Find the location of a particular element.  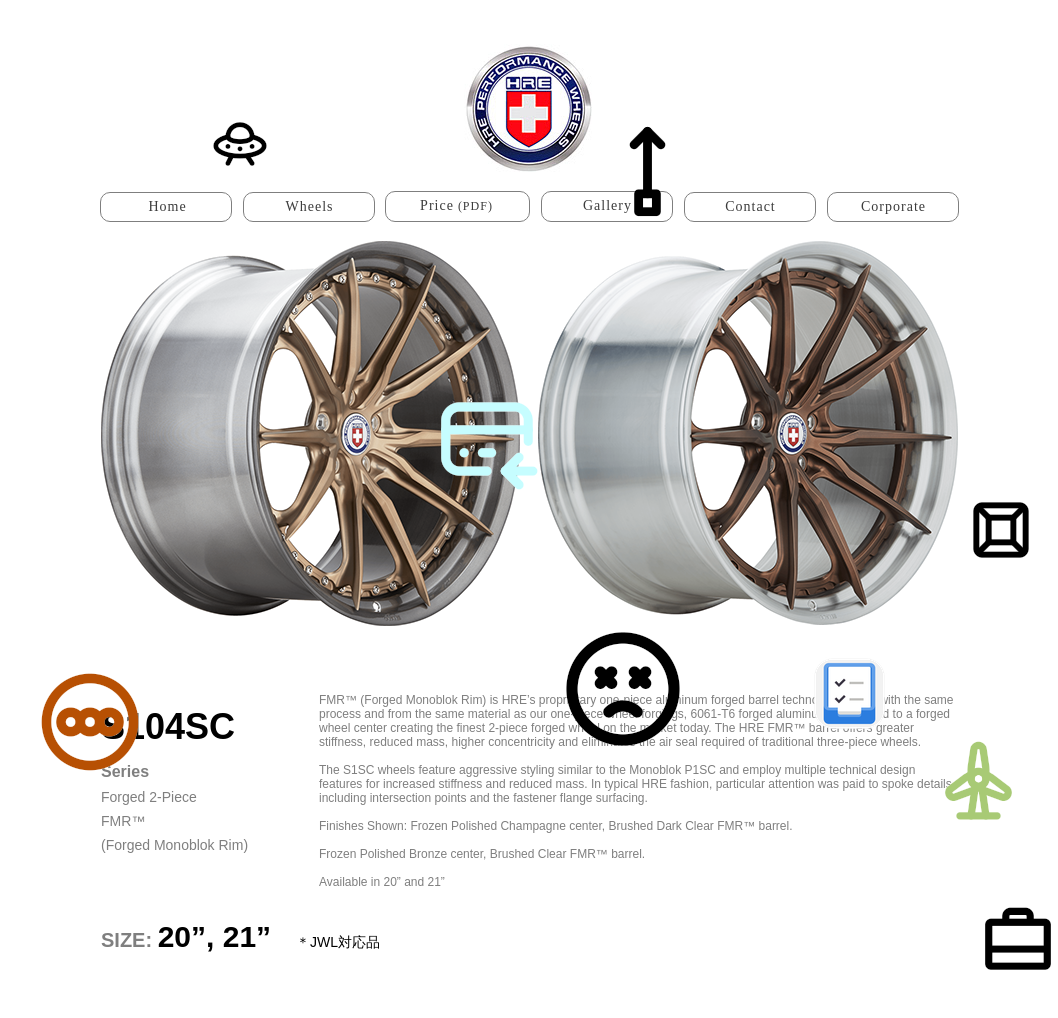

access travel or trip planning features is located at coordinates (1018, 943).